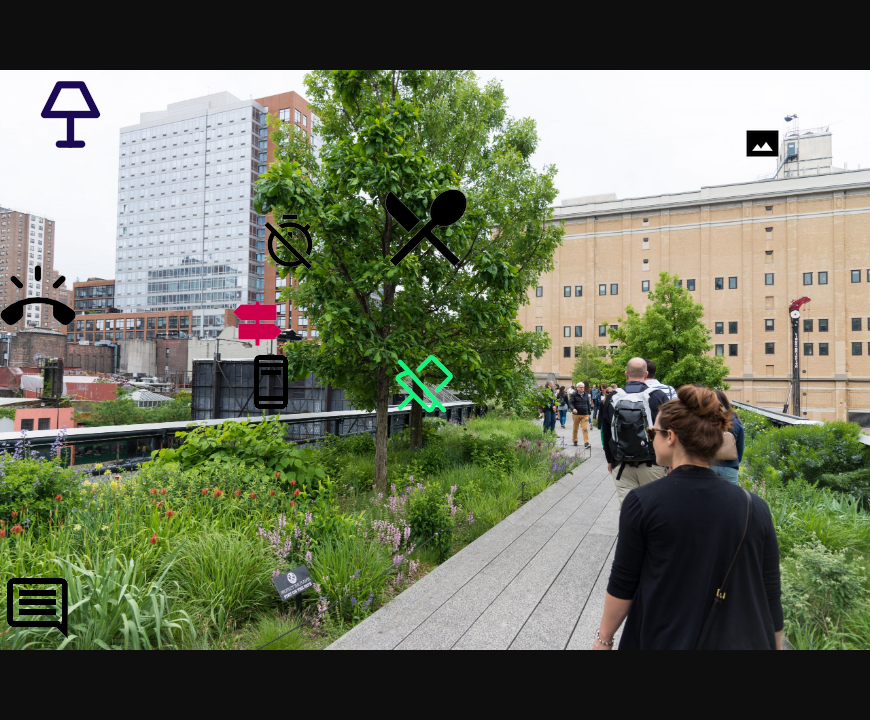  I want to click on view directions or navigation options, so click(257, 323).